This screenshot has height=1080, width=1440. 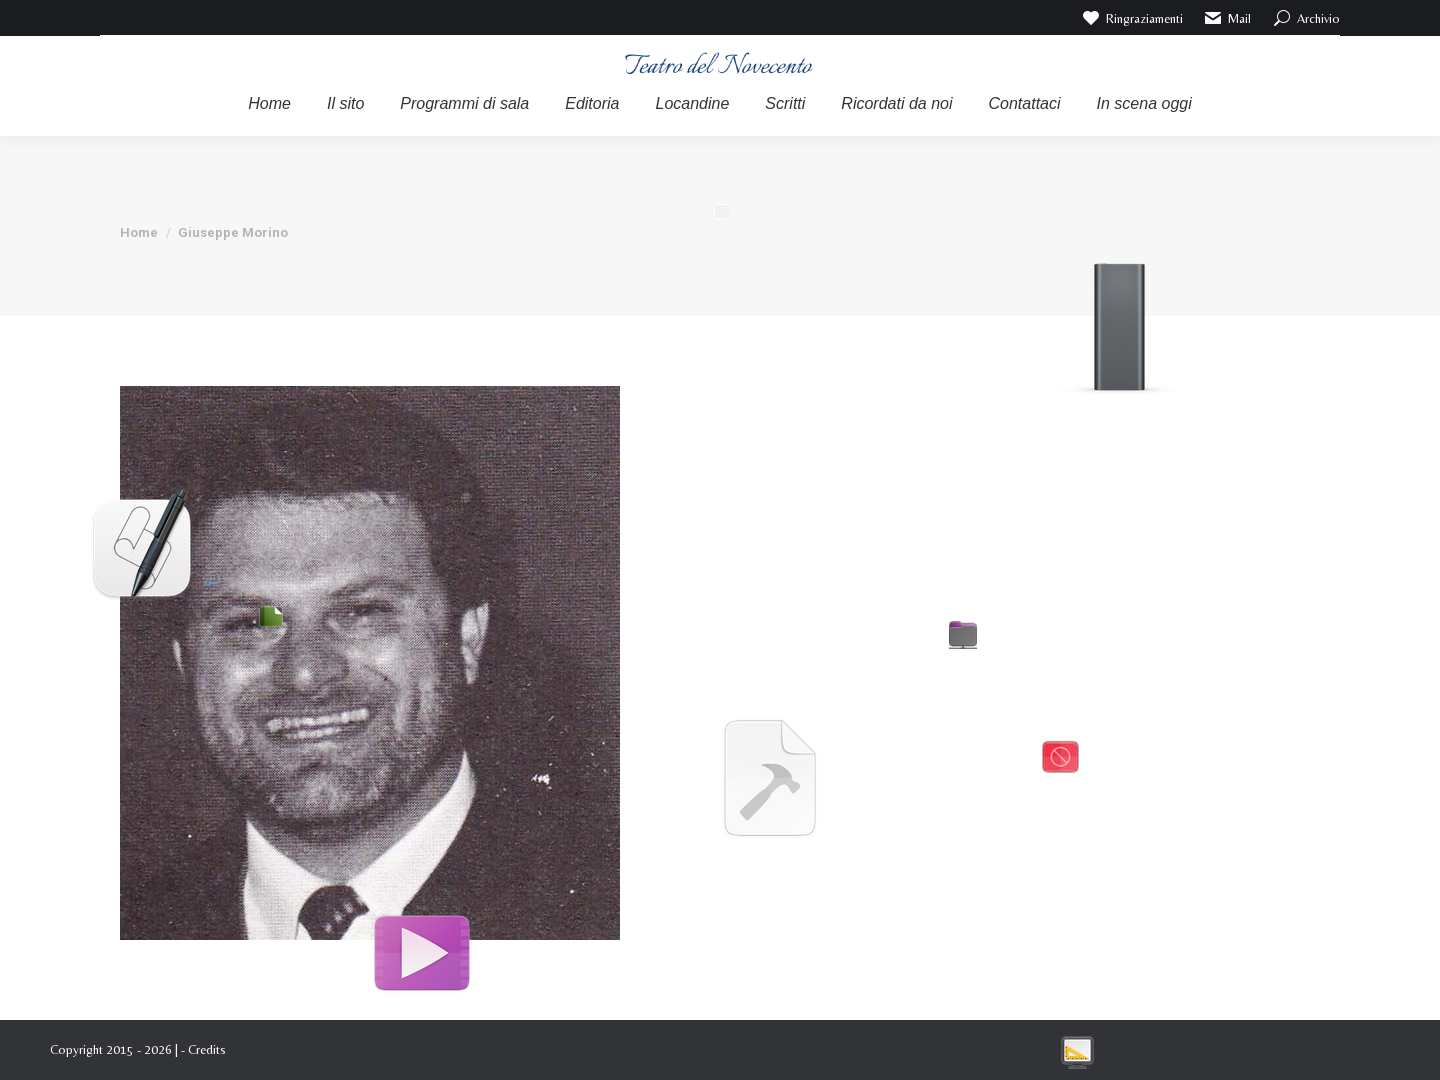 I want to click on reply to an email message, so click(x=212, y=580).